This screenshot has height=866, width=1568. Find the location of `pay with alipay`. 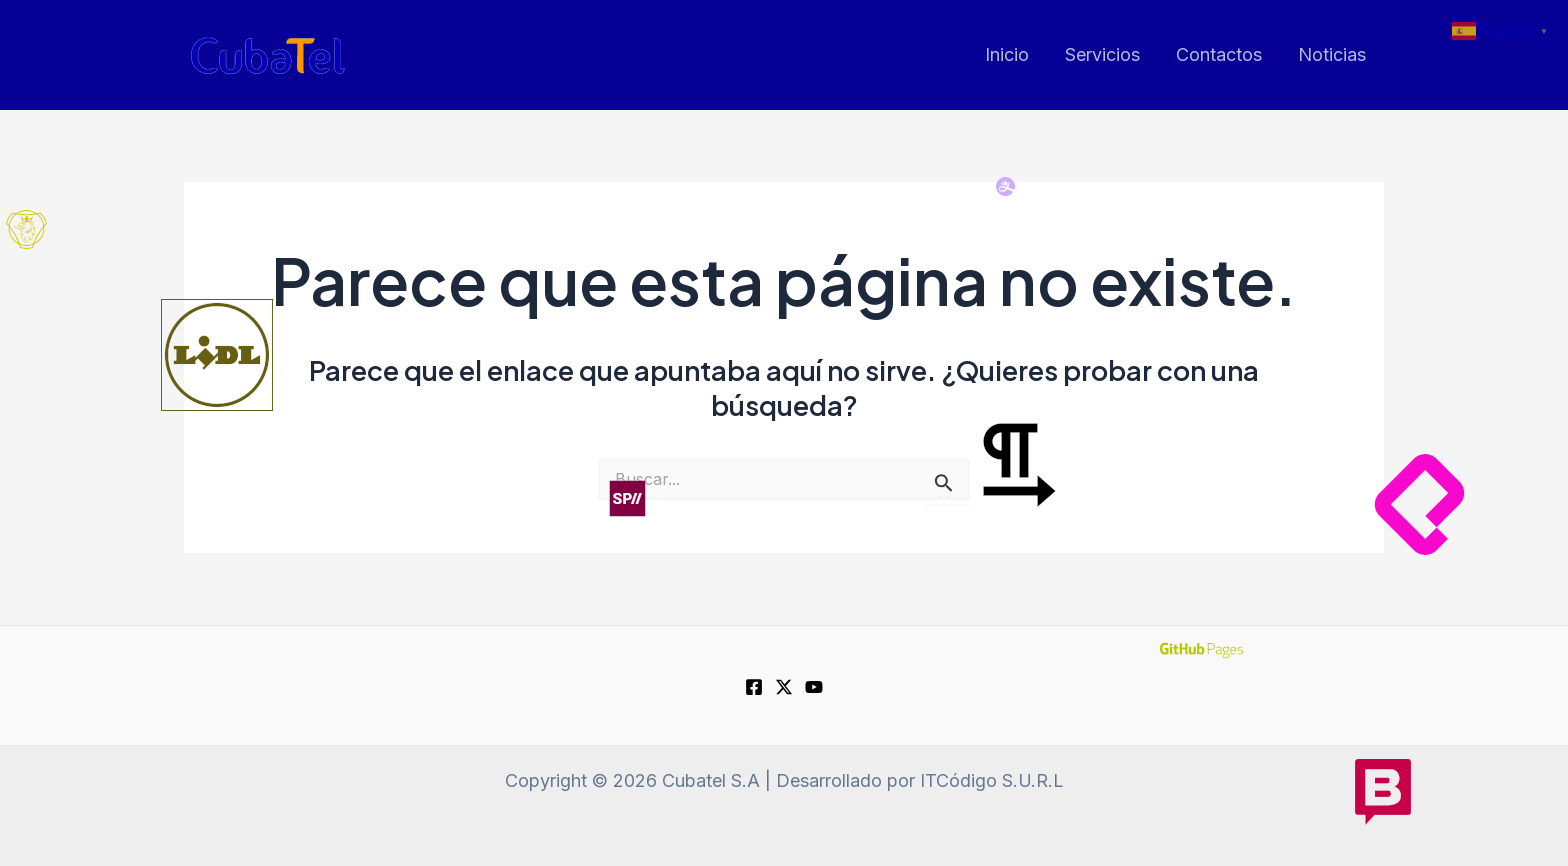

pay with alipay is located at coordinates (1005, 186).